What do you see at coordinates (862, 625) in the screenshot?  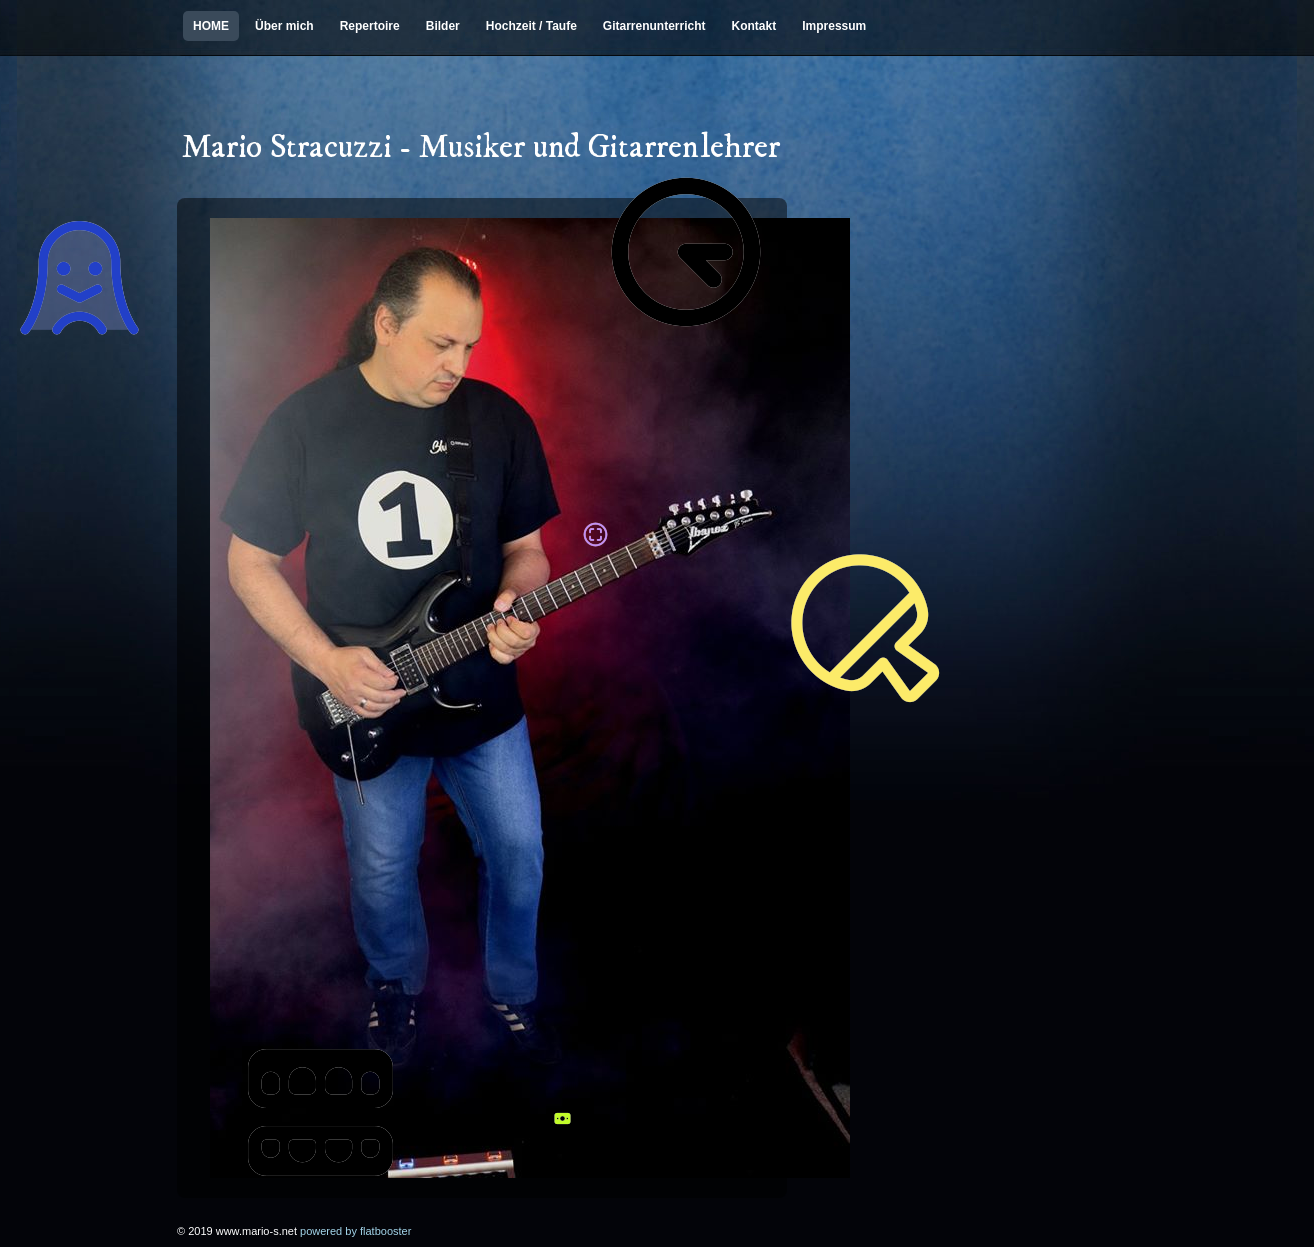 I see `access table tennis or ping pong game` at bounding box center [862, 625].